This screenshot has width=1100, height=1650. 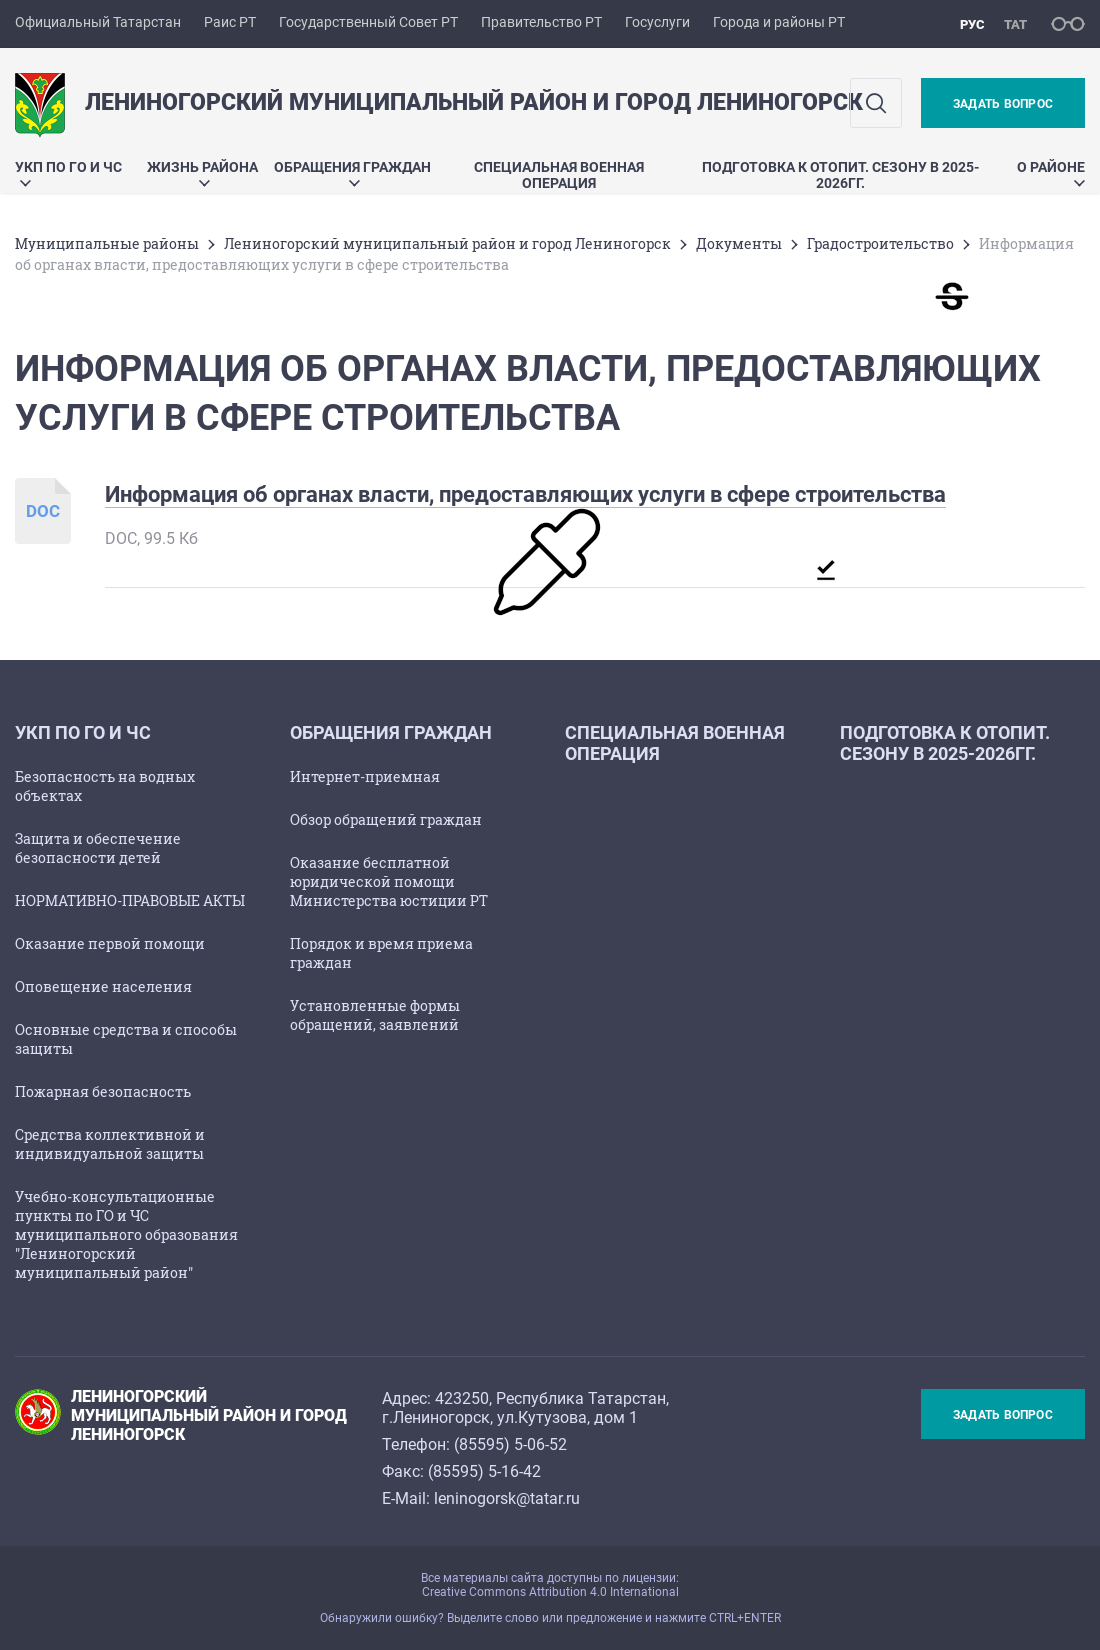 What do you see at coordinates (826, 570) in the screenshot?
I see `download complete` at bounding box center [826, 570].